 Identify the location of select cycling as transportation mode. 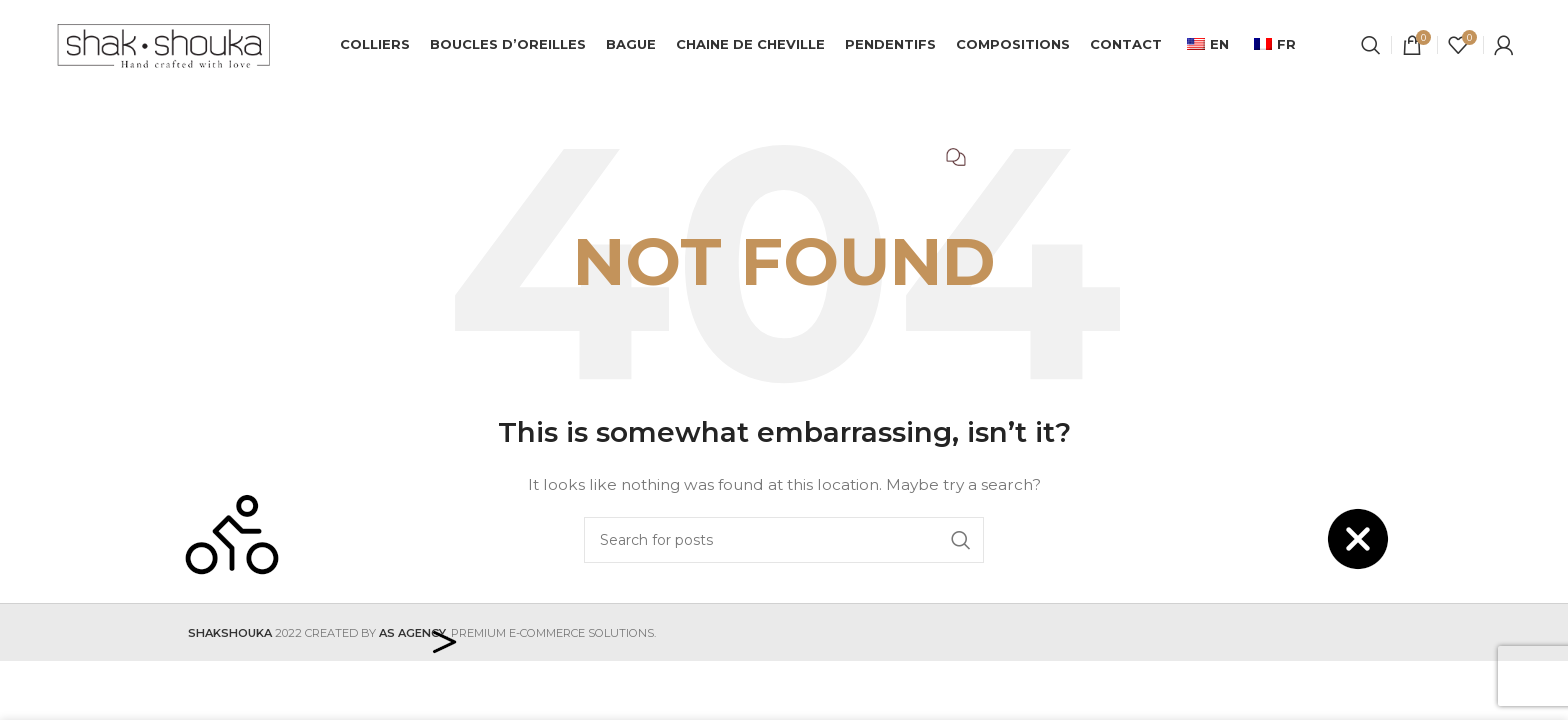
(232, 538).